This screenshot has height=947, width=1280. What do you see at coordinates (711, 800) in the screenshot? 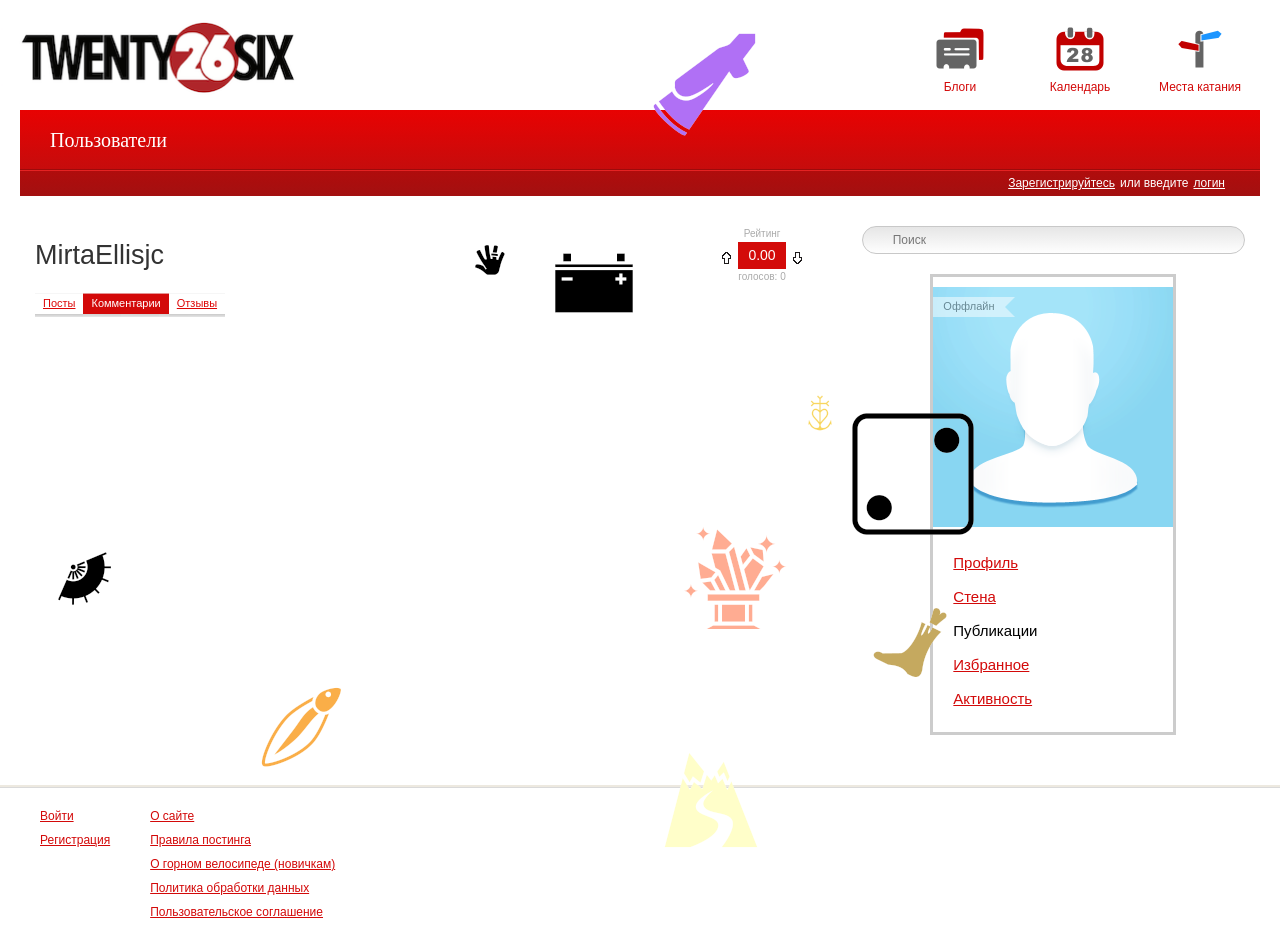
I see `explore mountain trails or scenic routes` at bounding box center [711, 800].